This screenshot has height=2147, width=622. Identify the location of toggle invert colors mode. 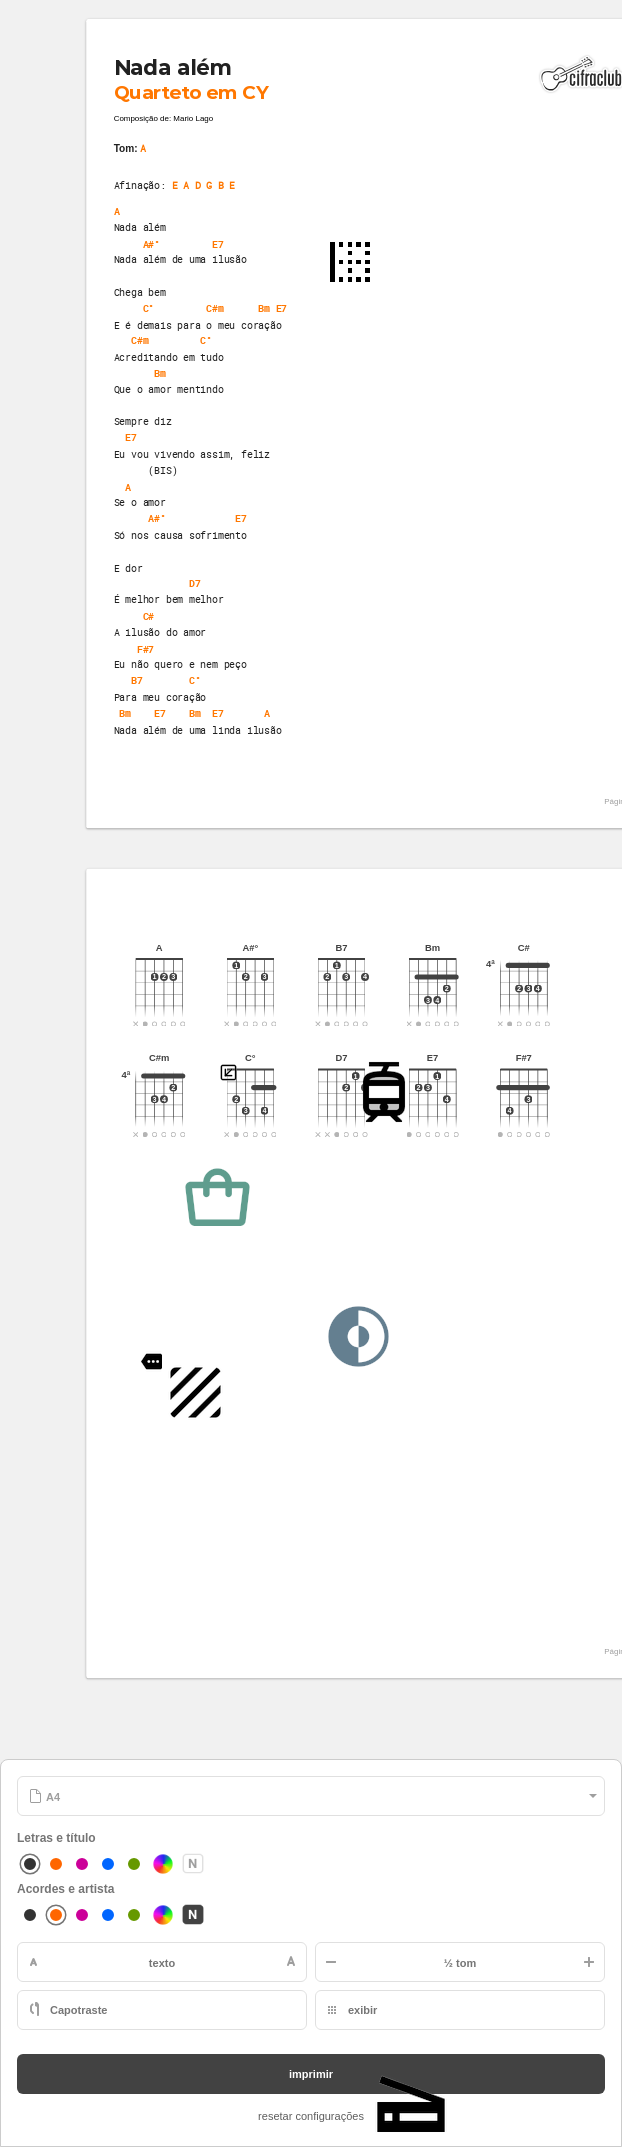
(358, 1336).